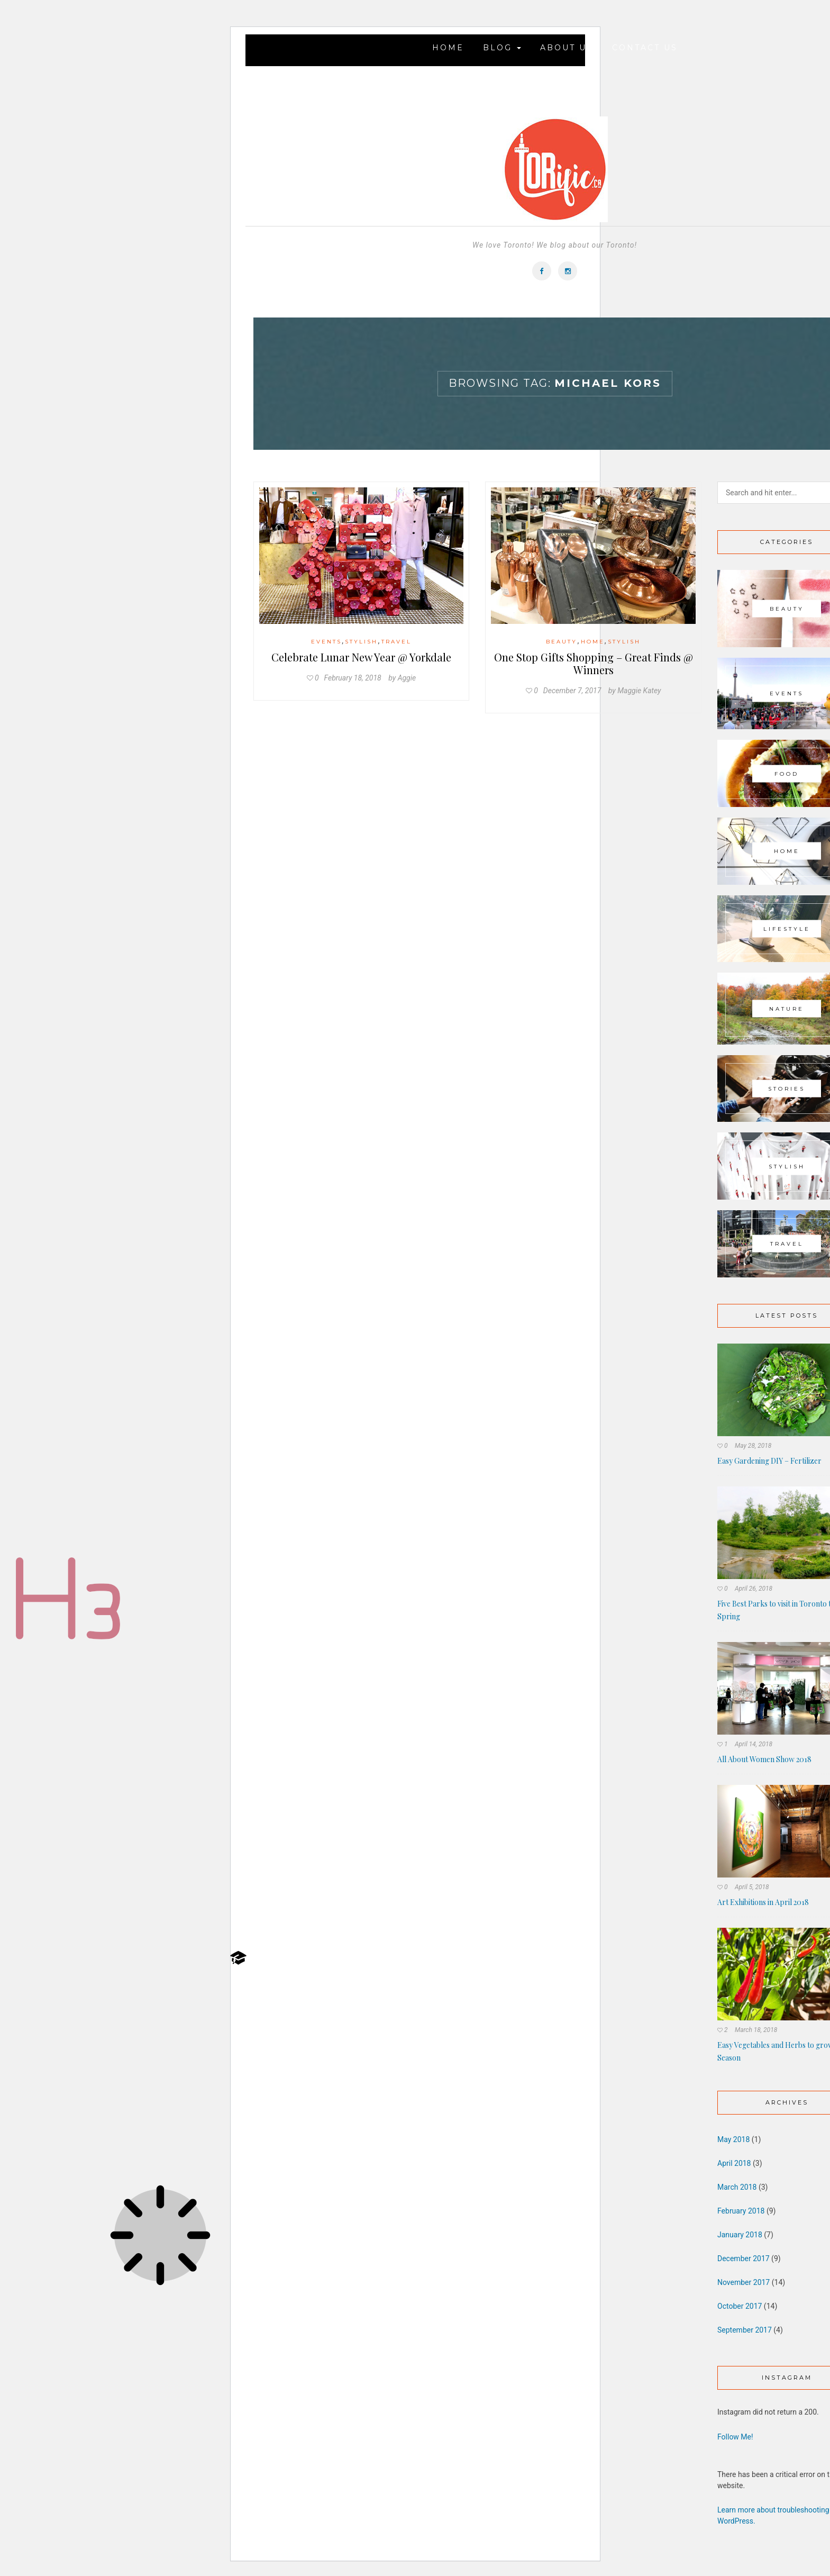 This screenshot has height=2576, width=830. Describe the element at coordinates (68, 1598) in the screenshot. I see `format text as heading level 3` at that location.